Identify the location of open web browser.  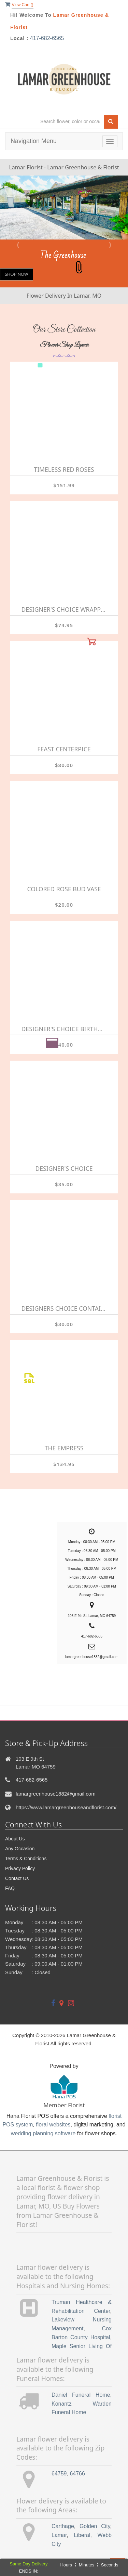
(52, 1043).